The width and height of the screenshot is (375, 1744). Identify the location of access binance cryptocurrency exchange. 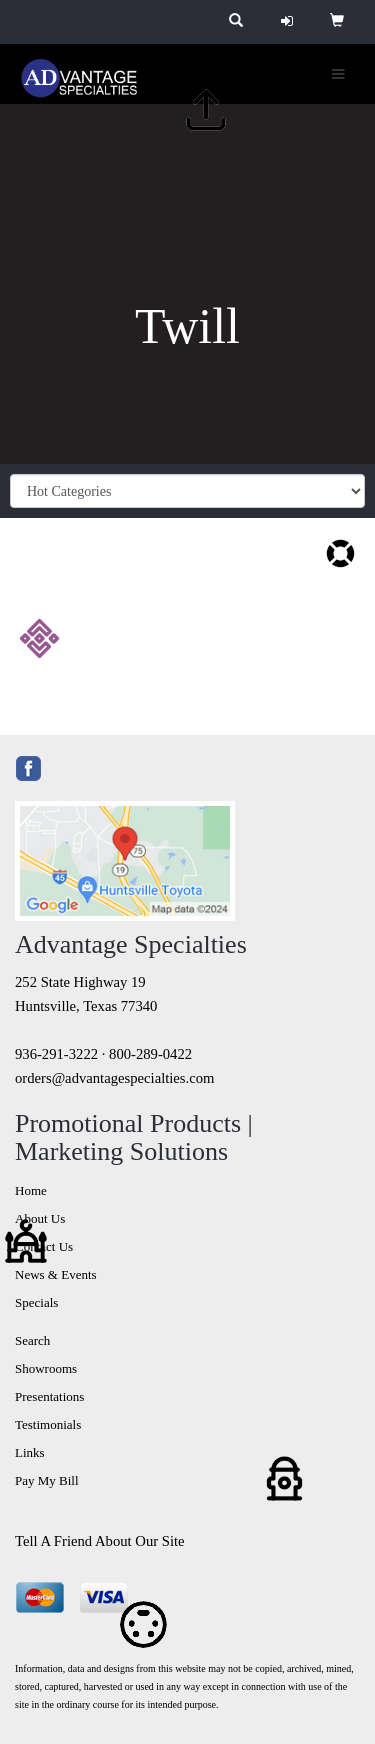
(39, 638).